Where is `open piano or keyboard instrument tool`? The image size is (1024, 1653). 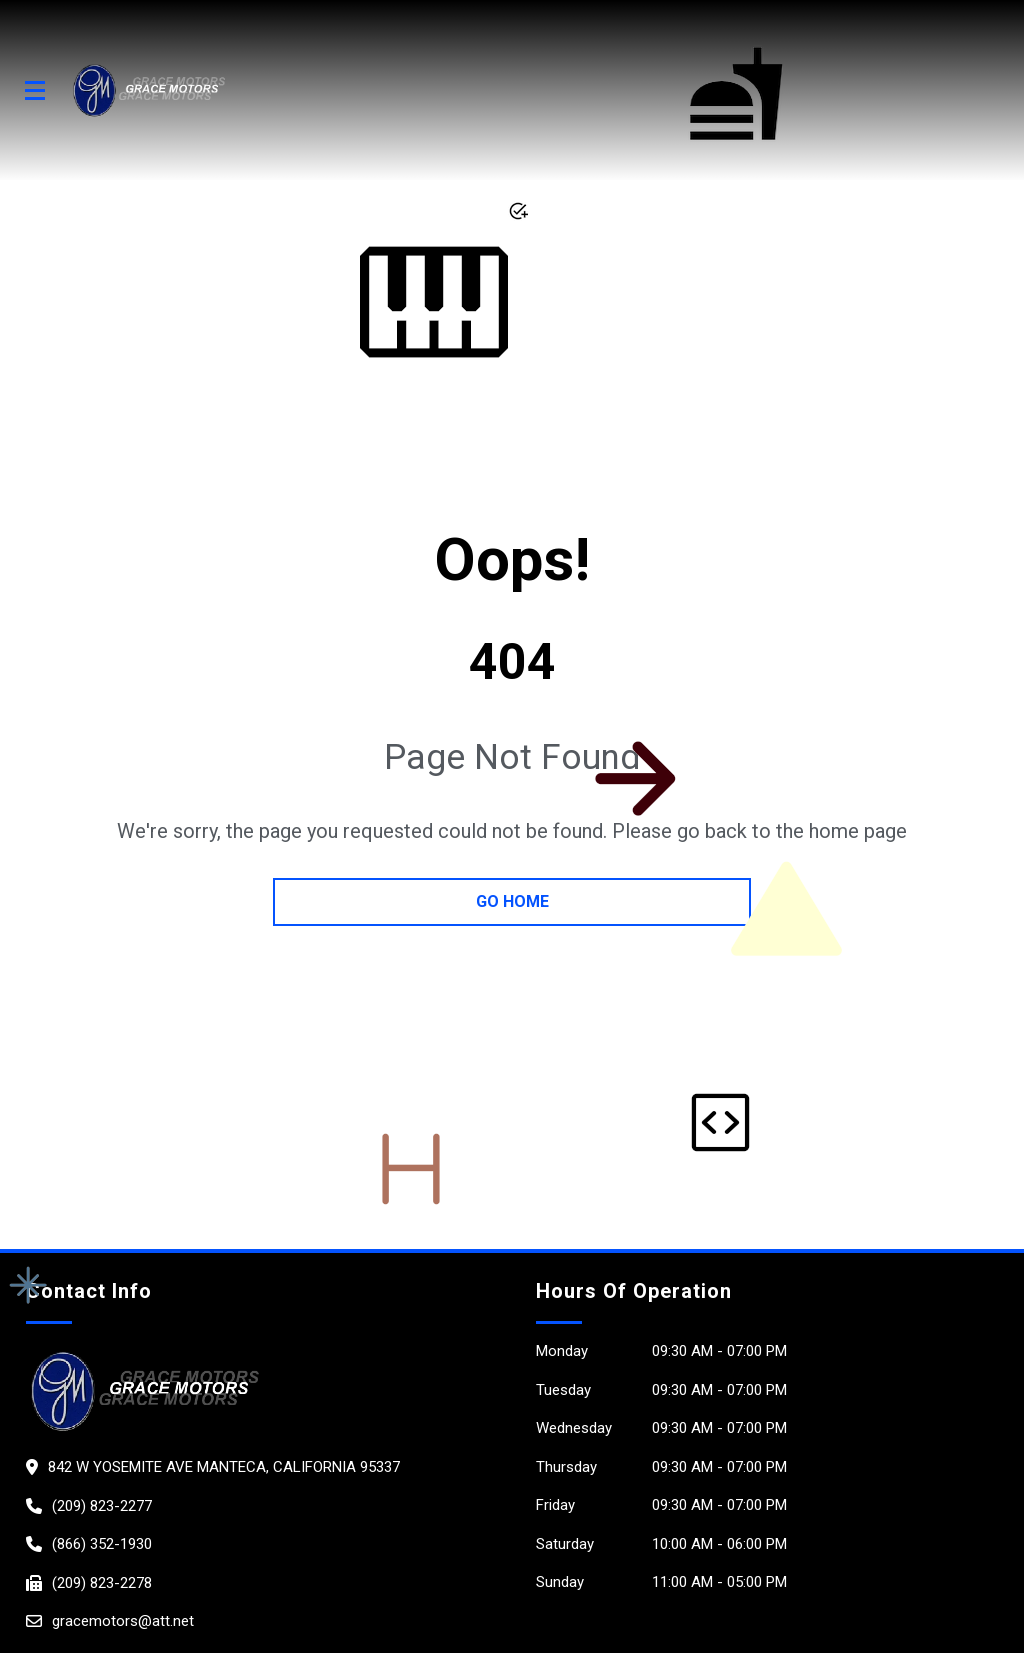
open piano or keyboard instrument tool is located at coordinates (434, 302).